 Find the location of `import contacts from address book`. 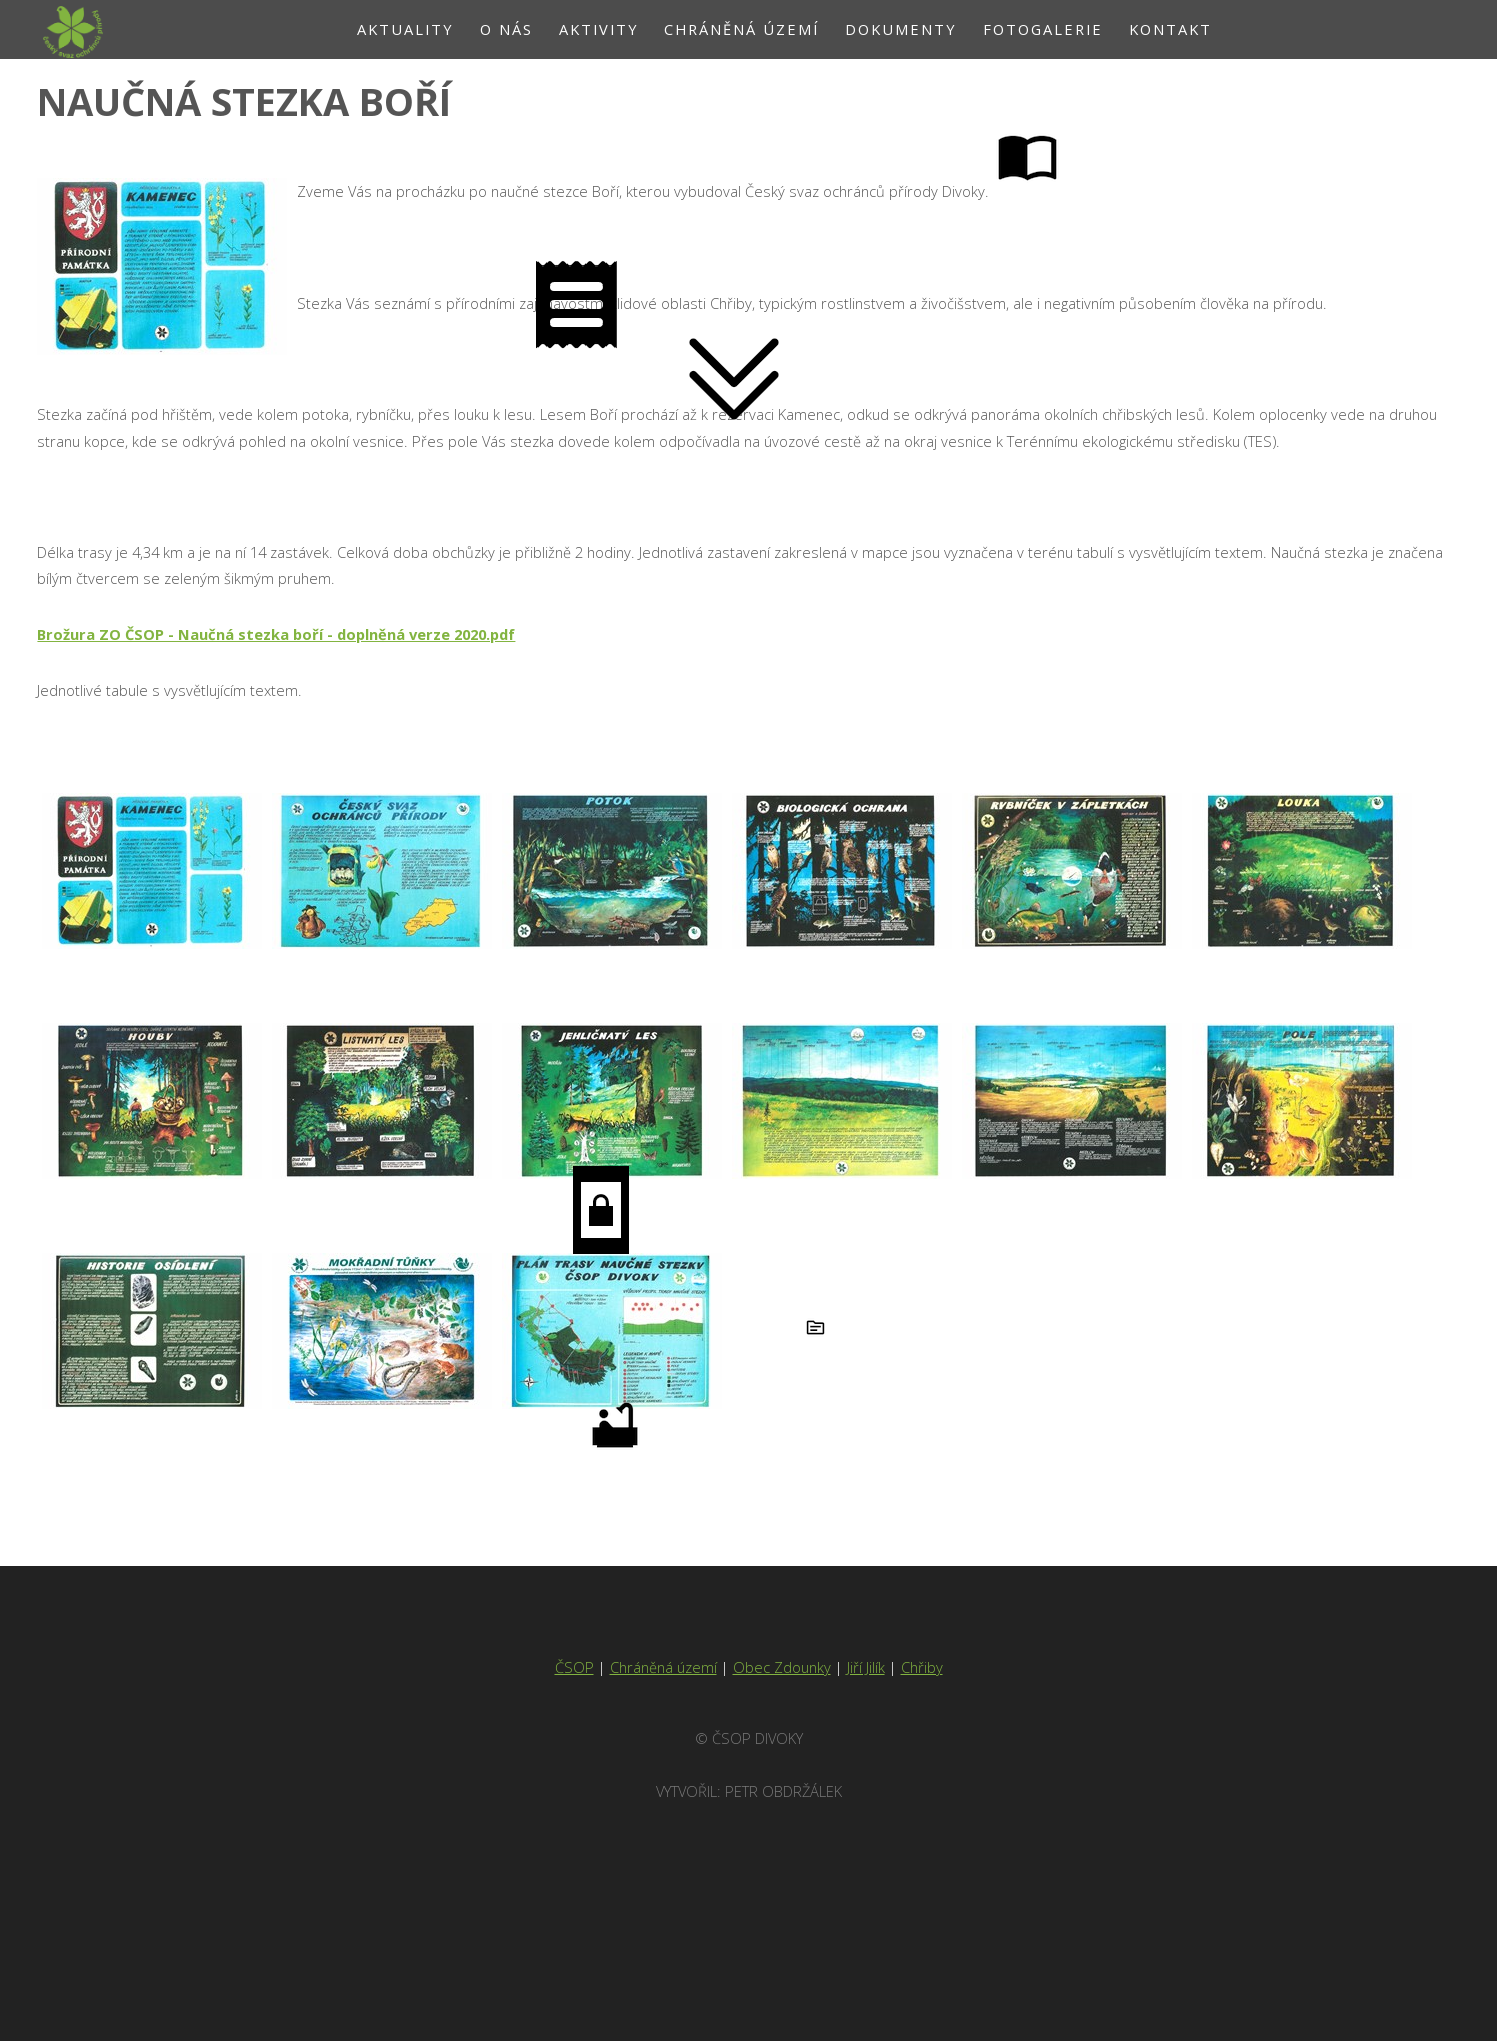

import contacts from address book is located at coordinates (1027, 155).